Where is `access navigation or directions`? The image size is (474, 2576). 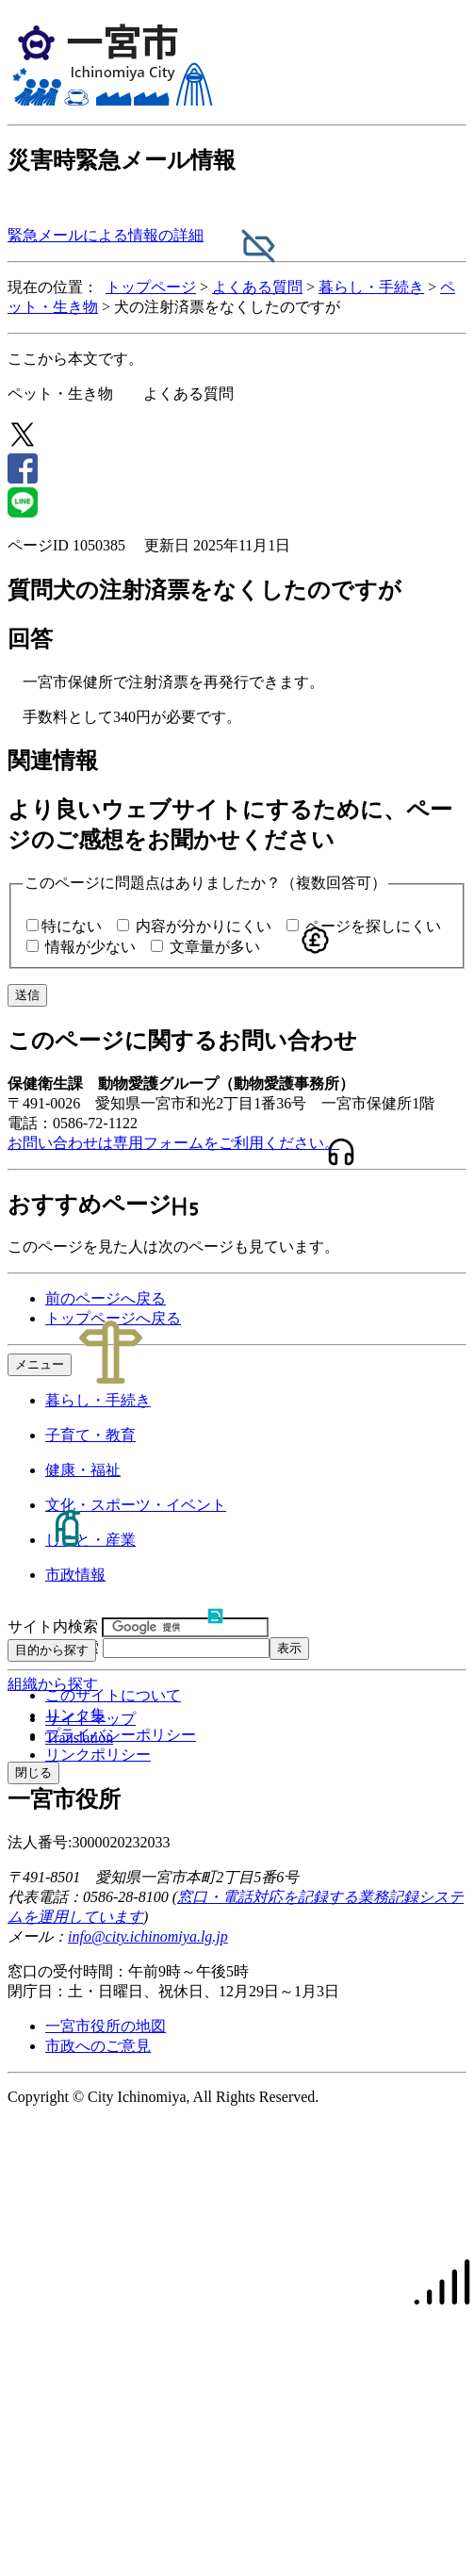 access navigation or directions is located at coordinates (110, 1352).